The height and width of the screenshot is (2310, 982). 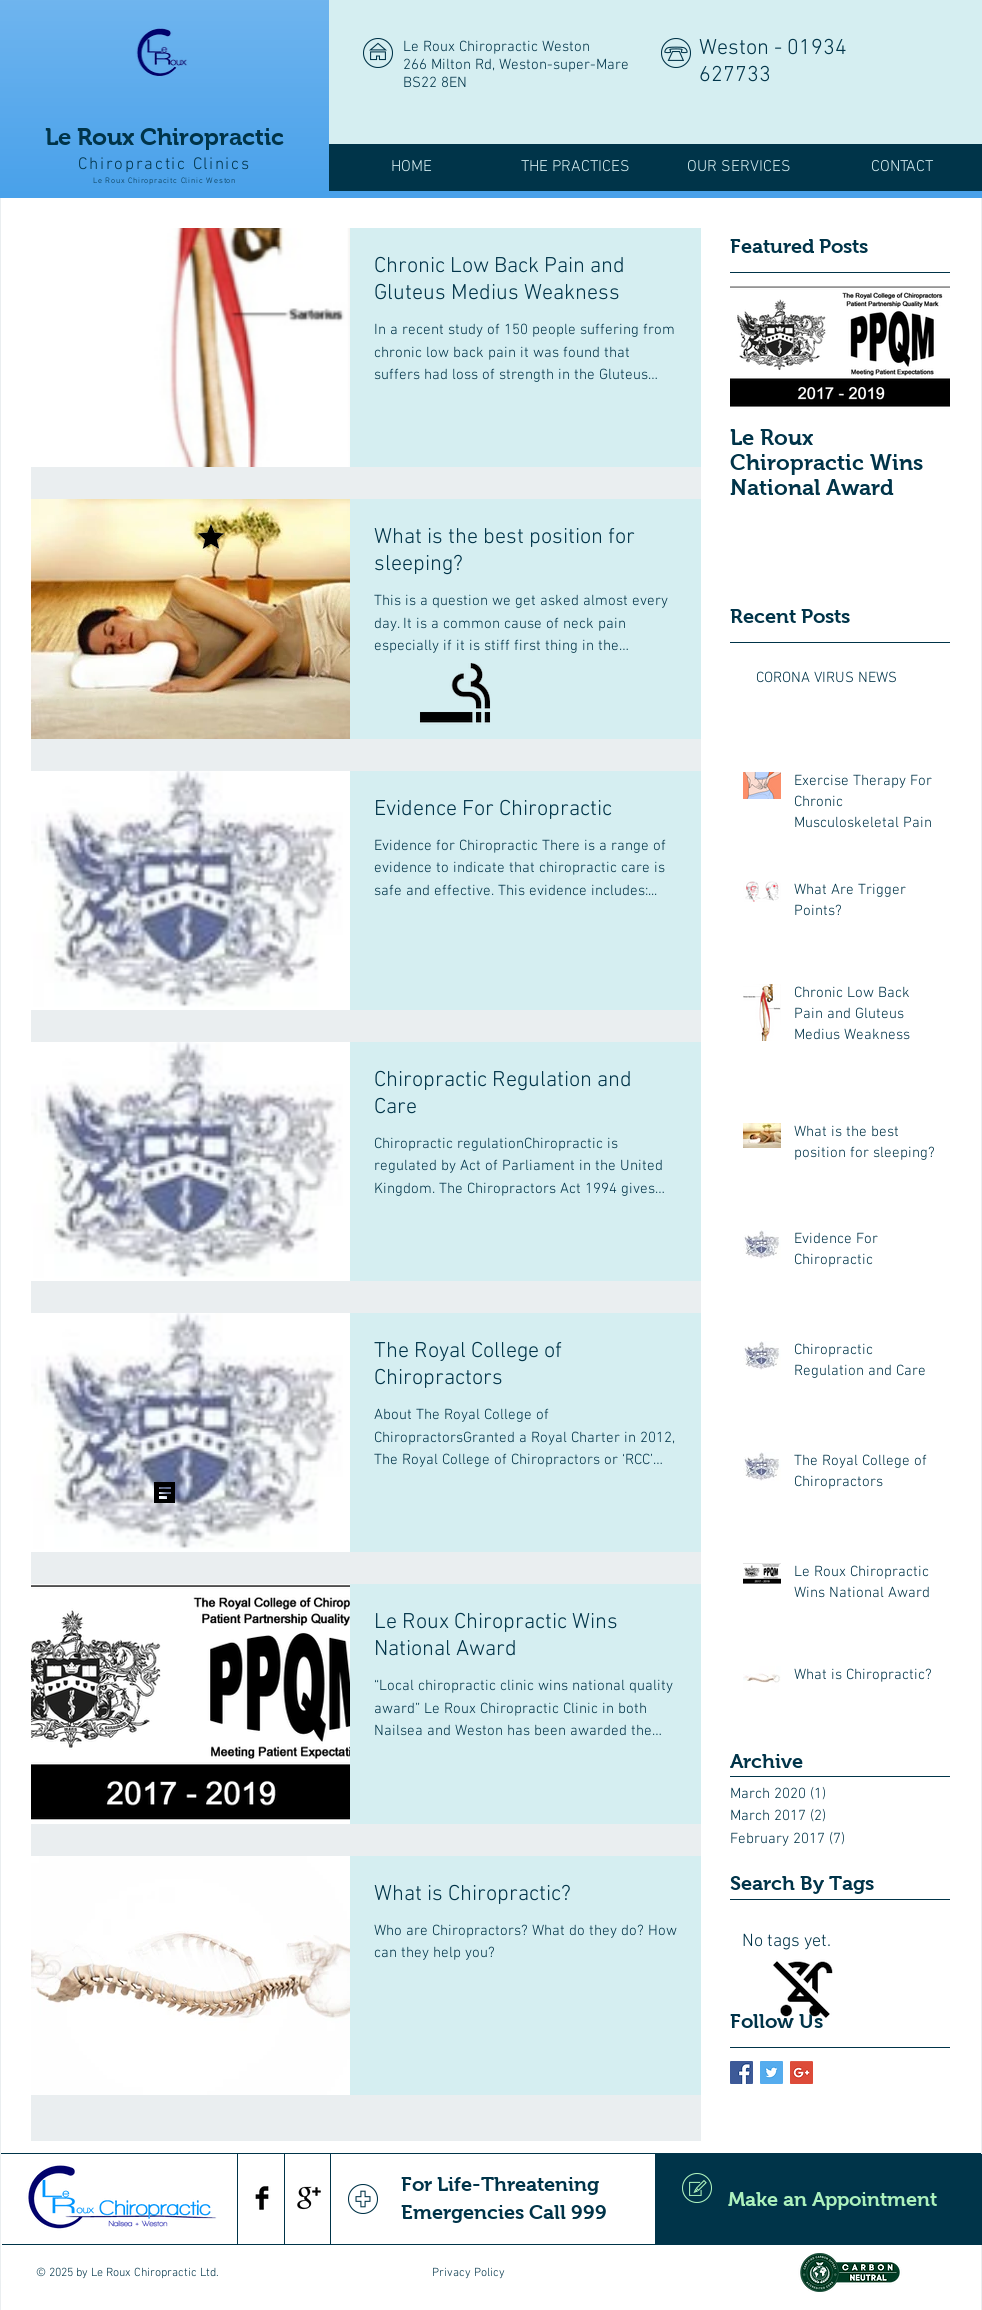 What do you see at coordinates (455, 698) in the screenshot?
I see `indicates a smoking-permitted area` at bounding box center [455, 698].